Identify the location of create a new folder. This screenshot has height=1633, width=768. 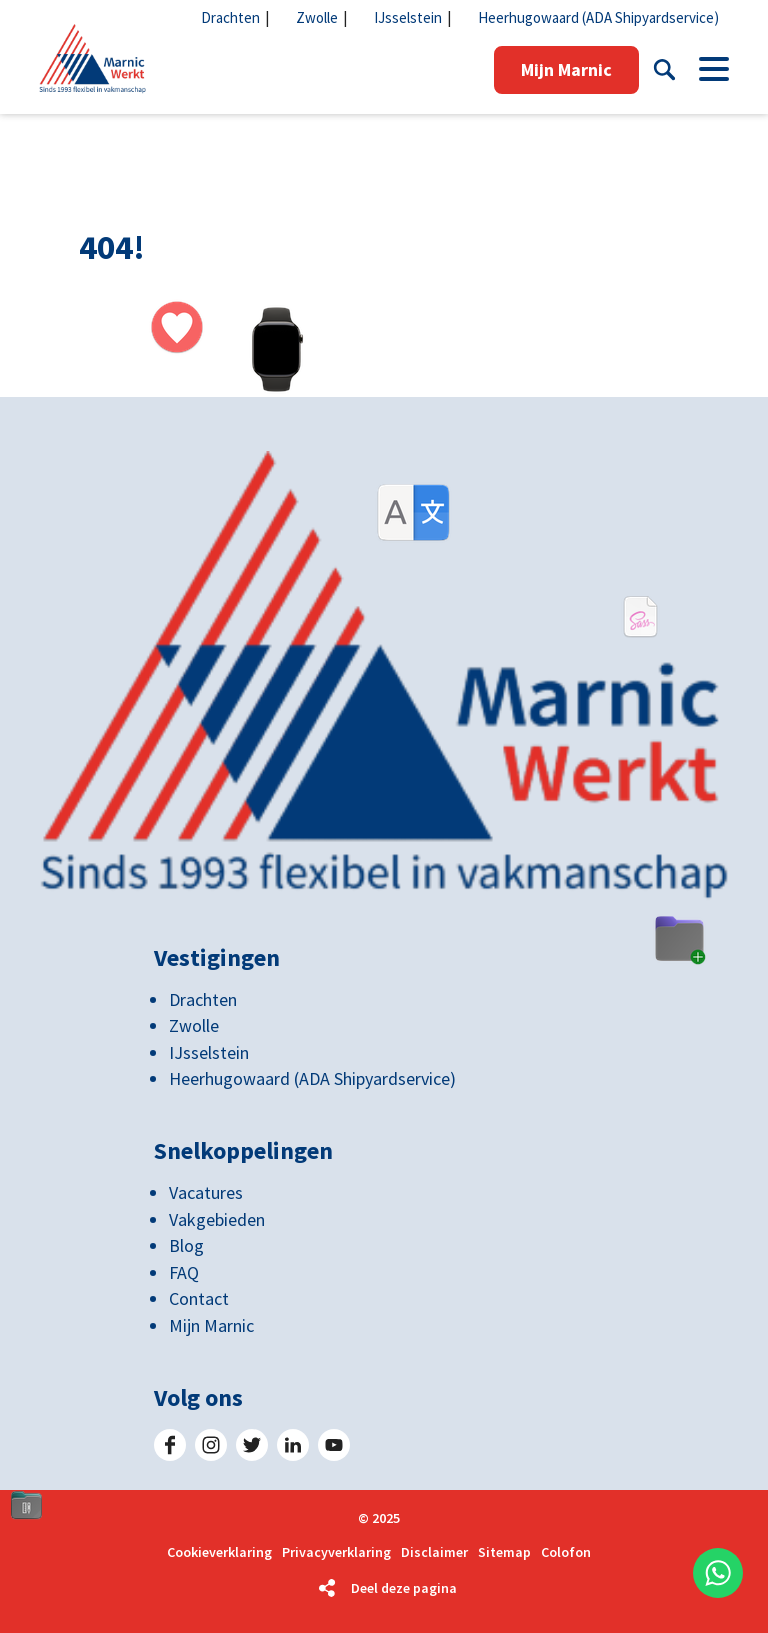
(679, 938).